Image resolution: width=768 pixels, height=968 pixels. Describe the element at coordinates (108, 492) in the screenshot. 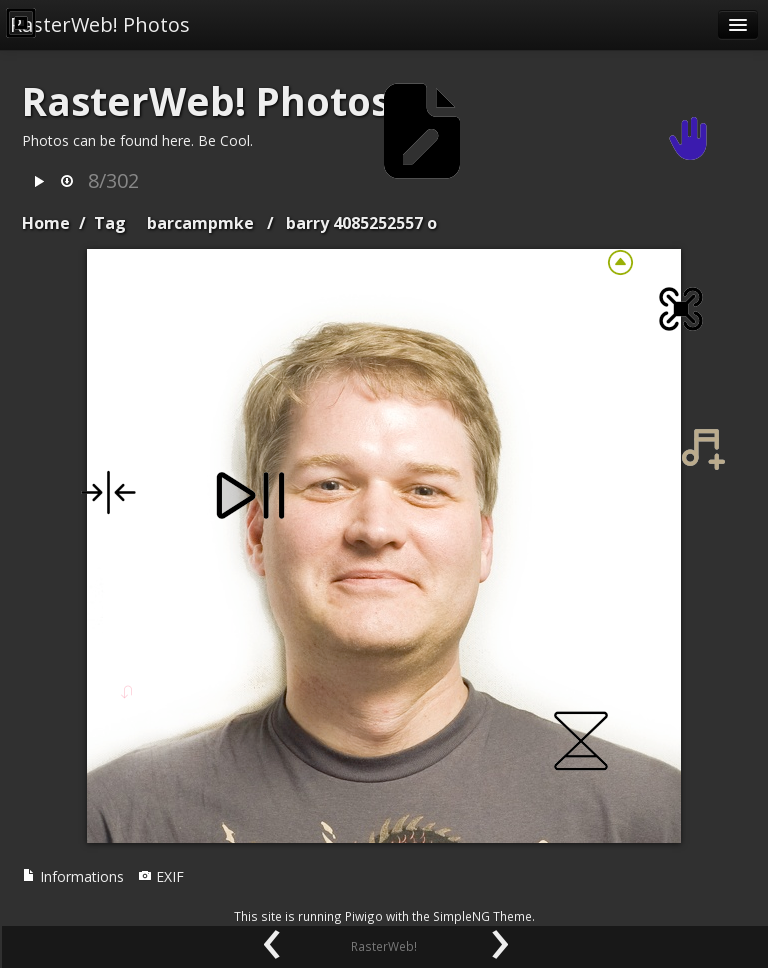

I see `collapse content horizontally` at that location.